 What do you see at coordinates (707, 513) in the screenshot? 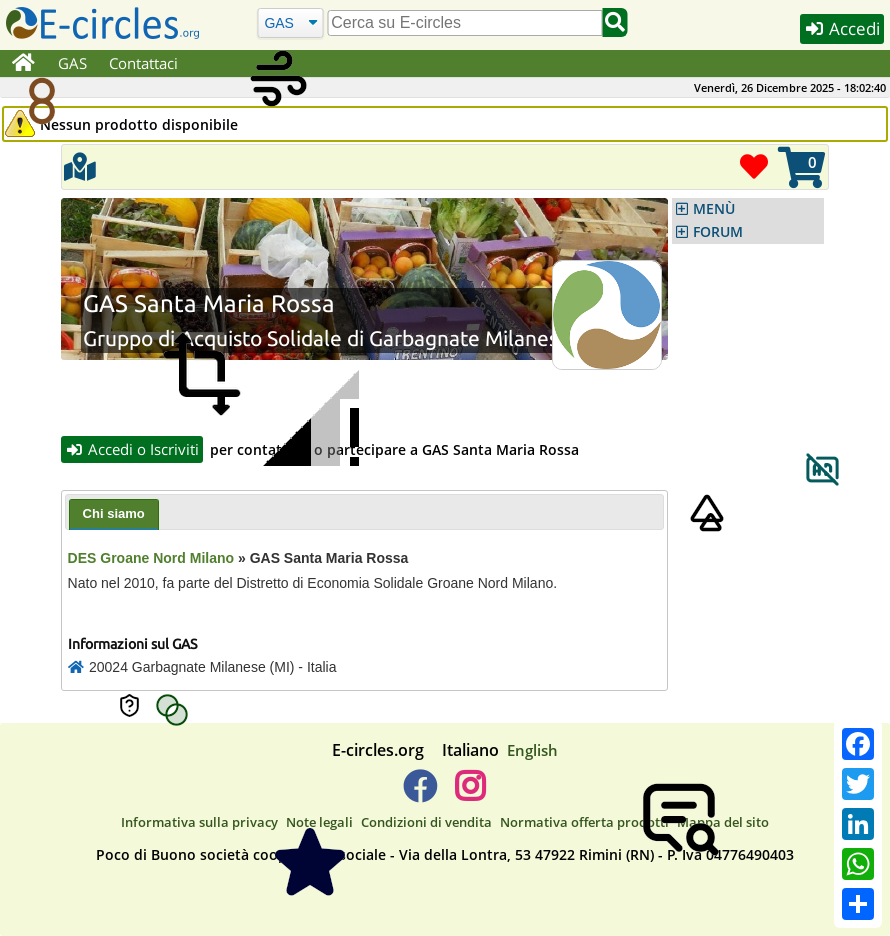
I see `navigate to previous or parent level` at bounding box center [707, 513].